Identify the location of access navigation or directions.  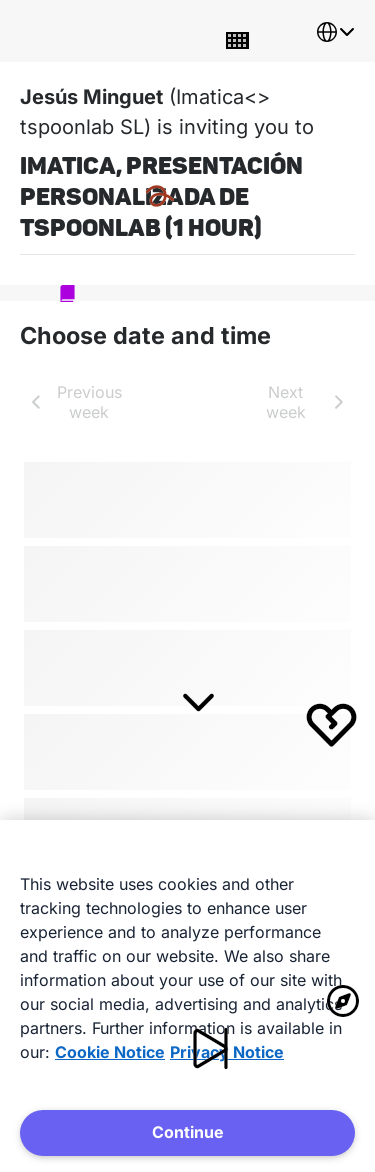
(343, 1001).